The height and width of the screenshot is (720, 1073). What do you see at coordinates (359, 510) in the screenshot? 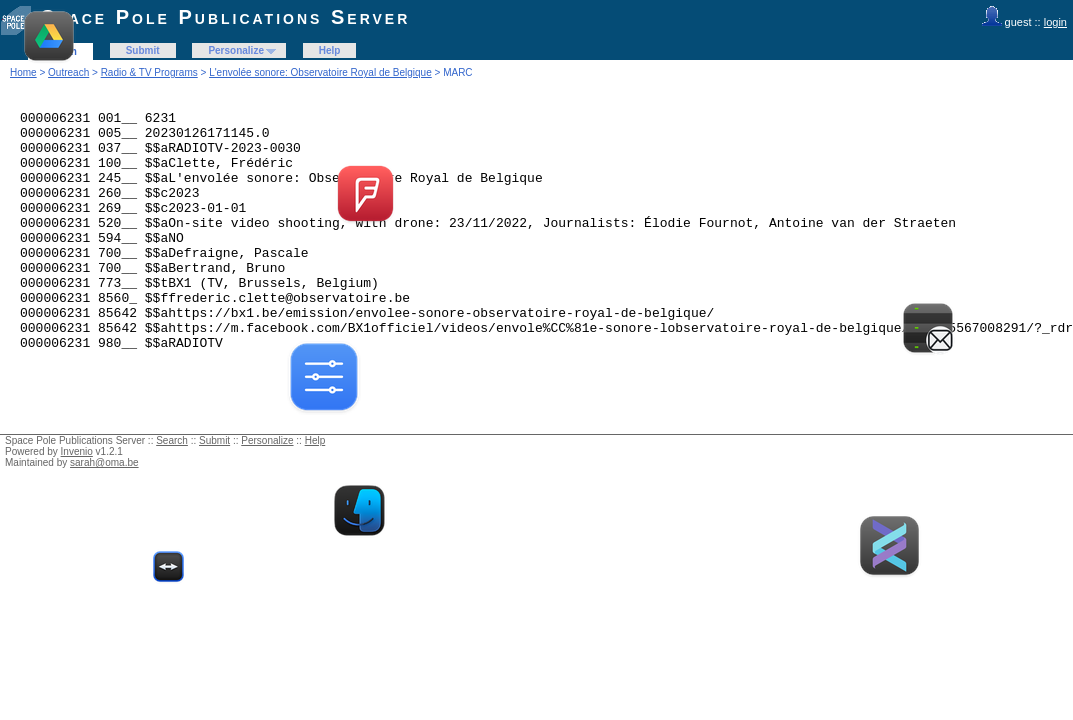
I see `open Finder to browse files and folders` at bounding box center [359, 510].